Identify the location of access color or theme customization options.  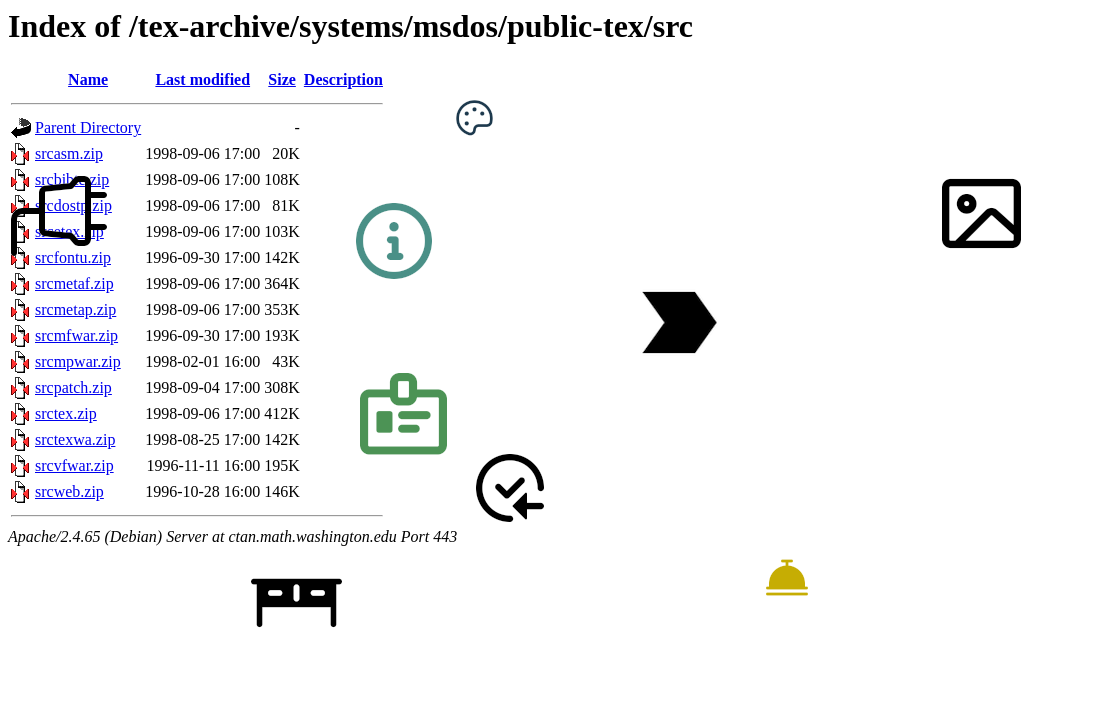
(474, 118).